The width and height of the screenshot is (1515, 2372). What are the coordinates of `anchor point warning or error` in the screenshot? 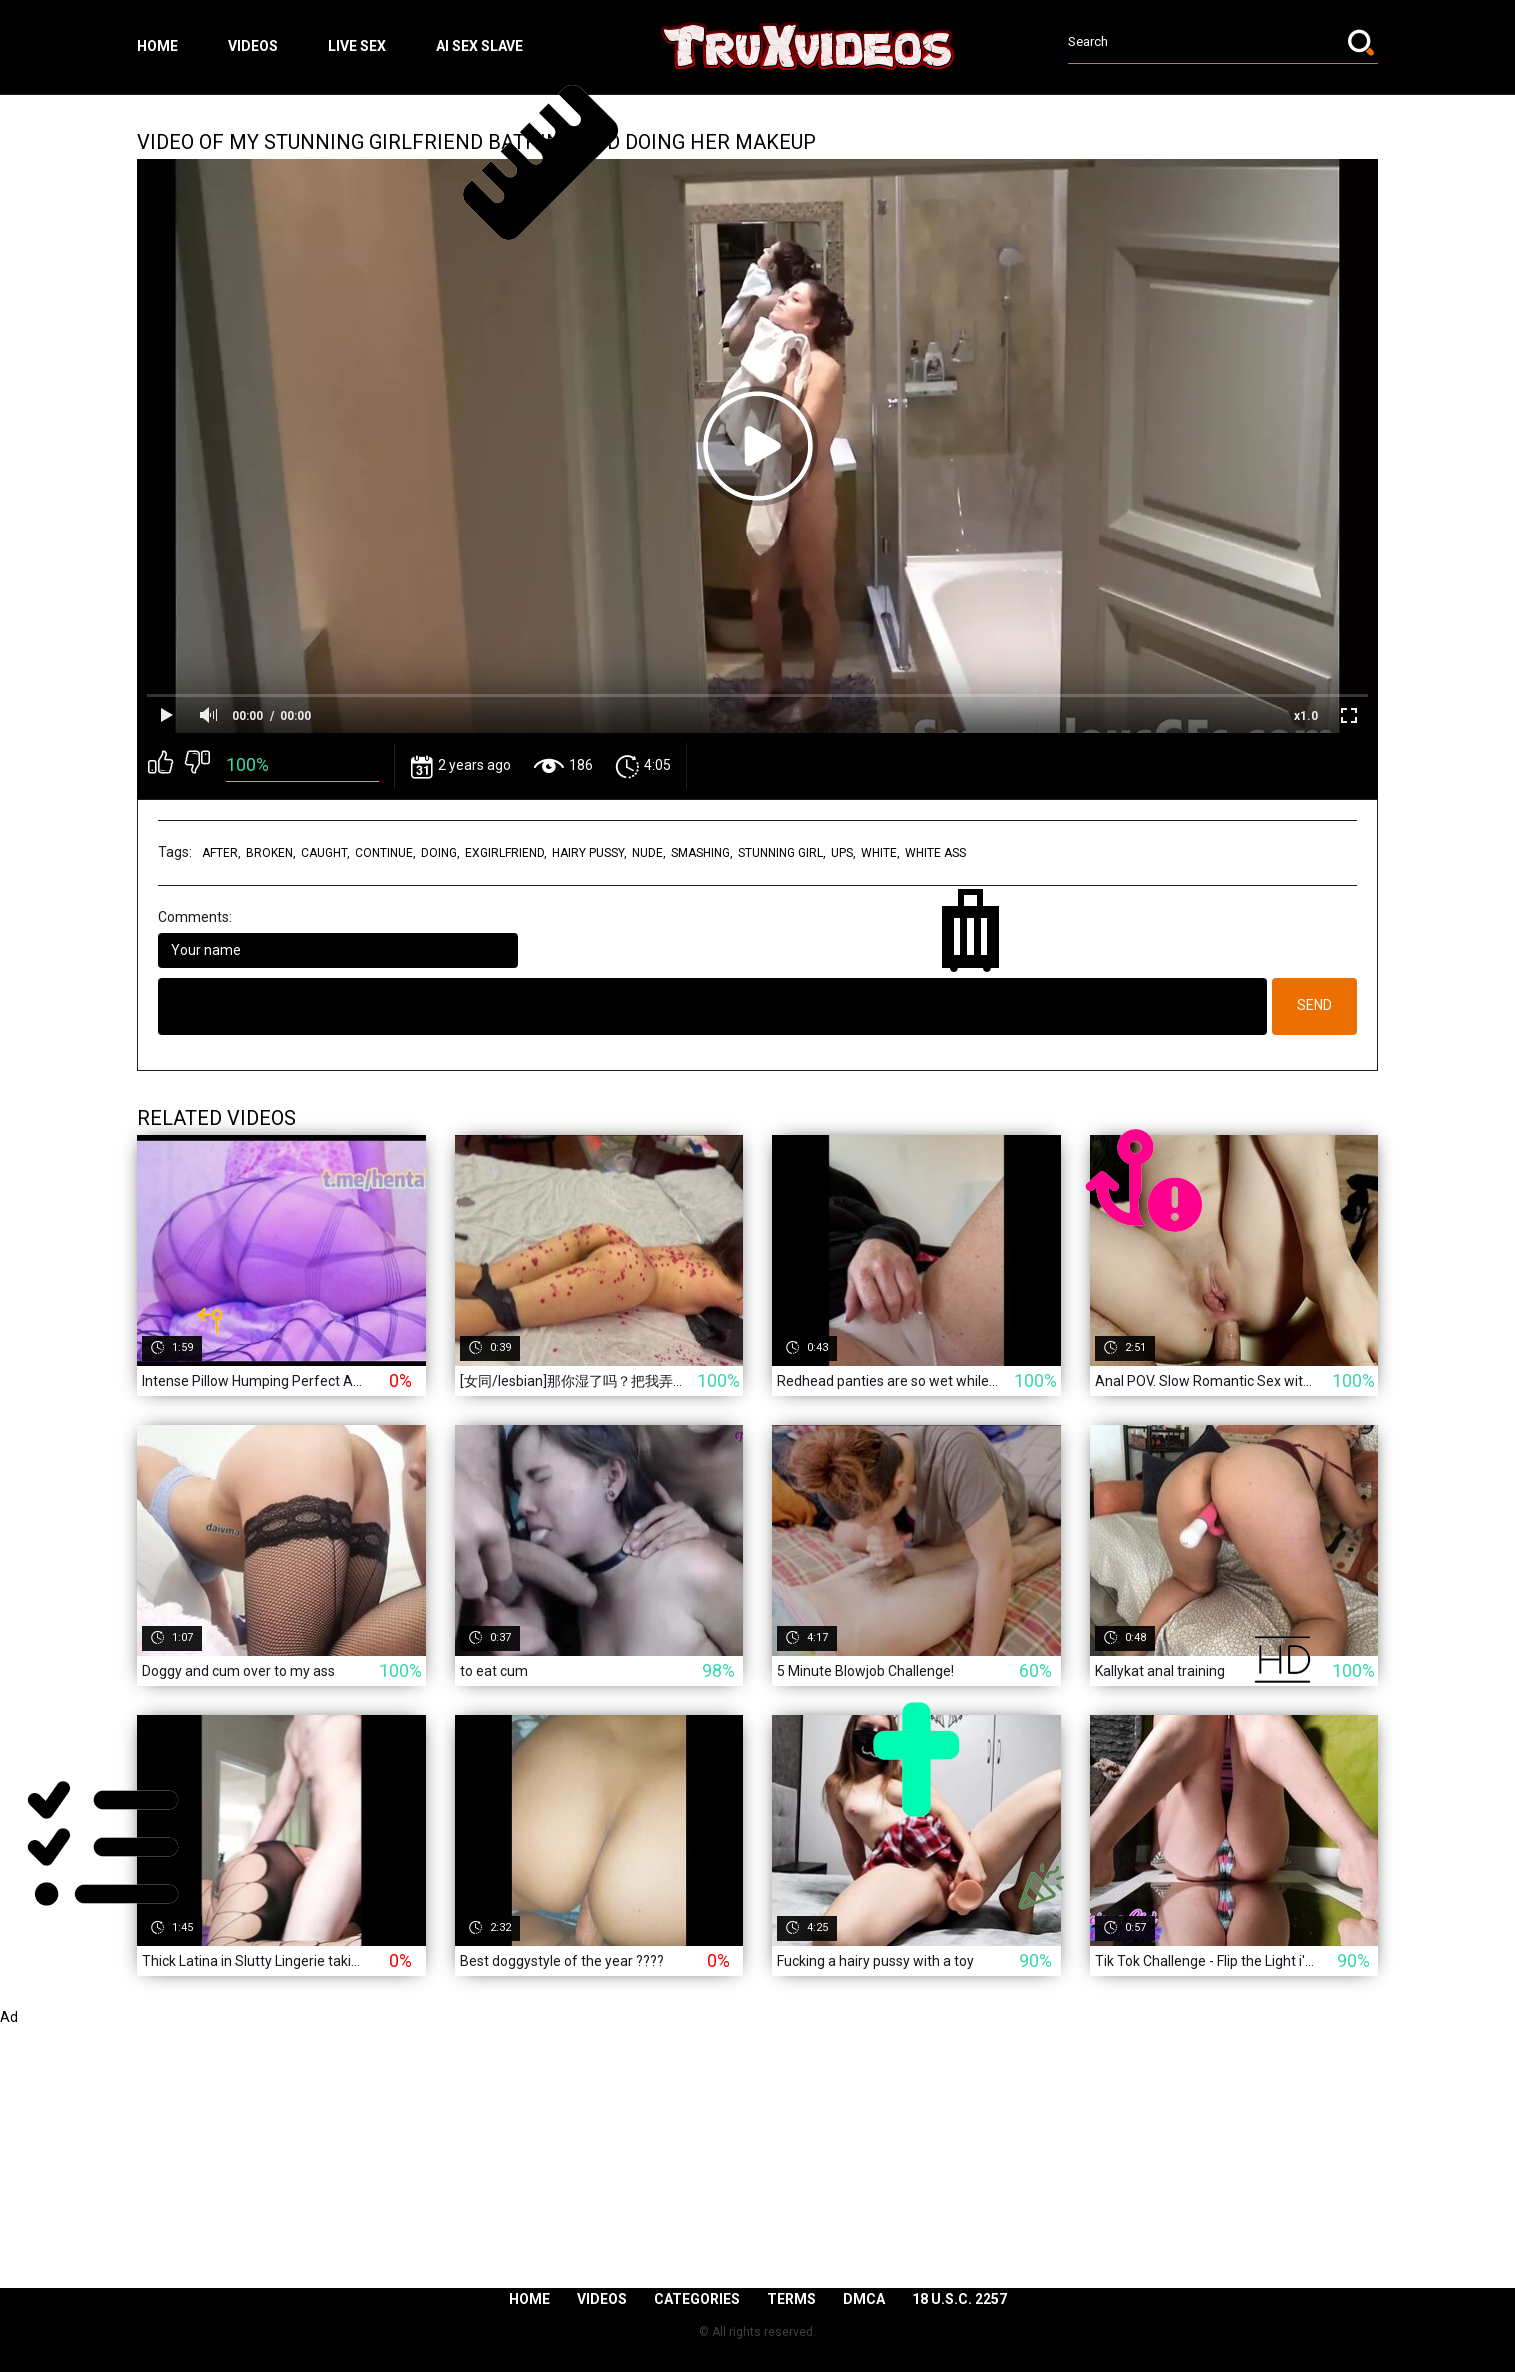 It's located at (1141, 1177).